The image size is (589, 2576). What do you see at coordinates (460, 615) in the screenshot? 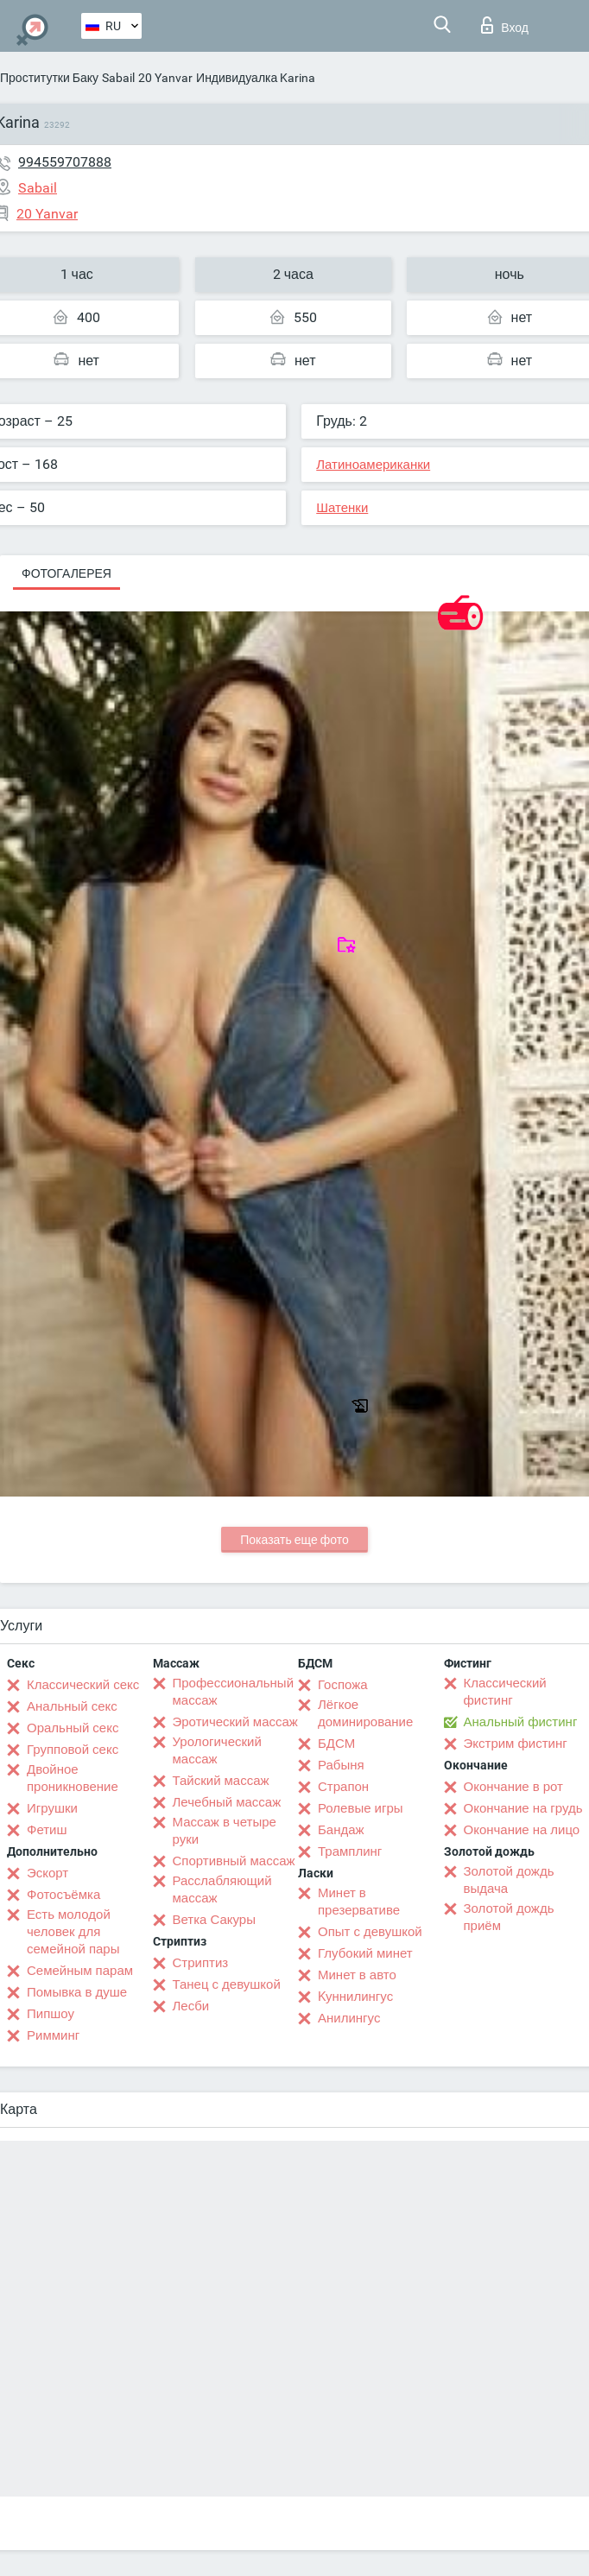
I see `view system logs or activity history` at bounding box center [460, 615].